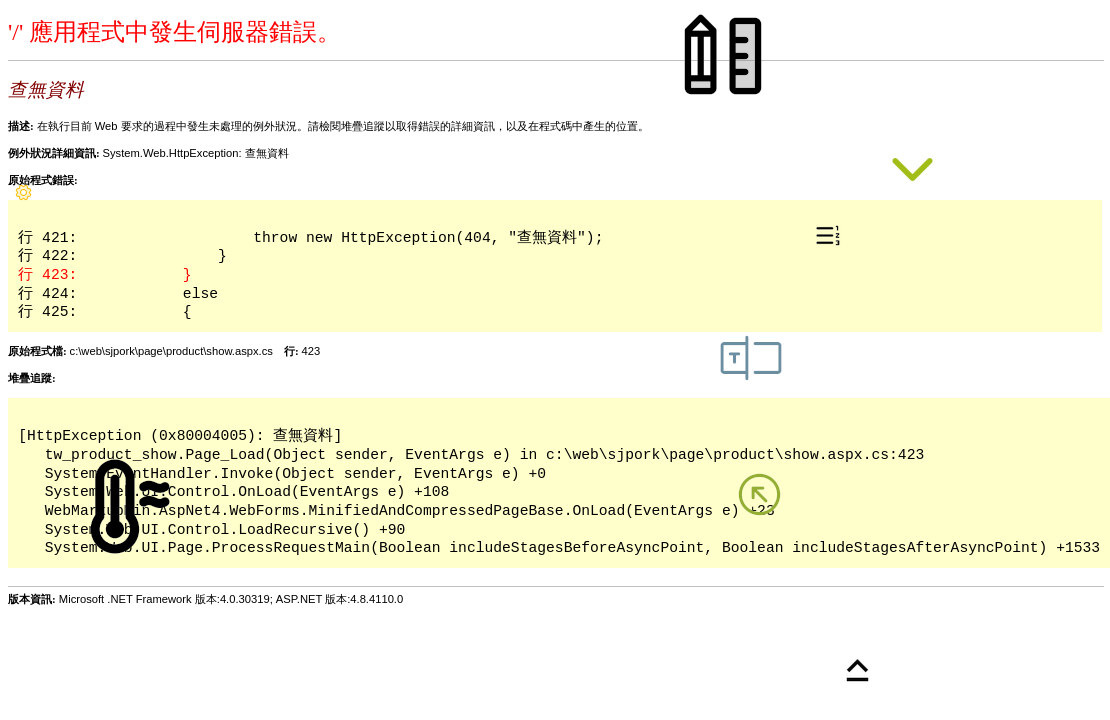 This screenshot has height=720, width=1110. Describe the element at coordinates (759, 494) in the screenshot. I see `navigate back to previous screen` at that location.